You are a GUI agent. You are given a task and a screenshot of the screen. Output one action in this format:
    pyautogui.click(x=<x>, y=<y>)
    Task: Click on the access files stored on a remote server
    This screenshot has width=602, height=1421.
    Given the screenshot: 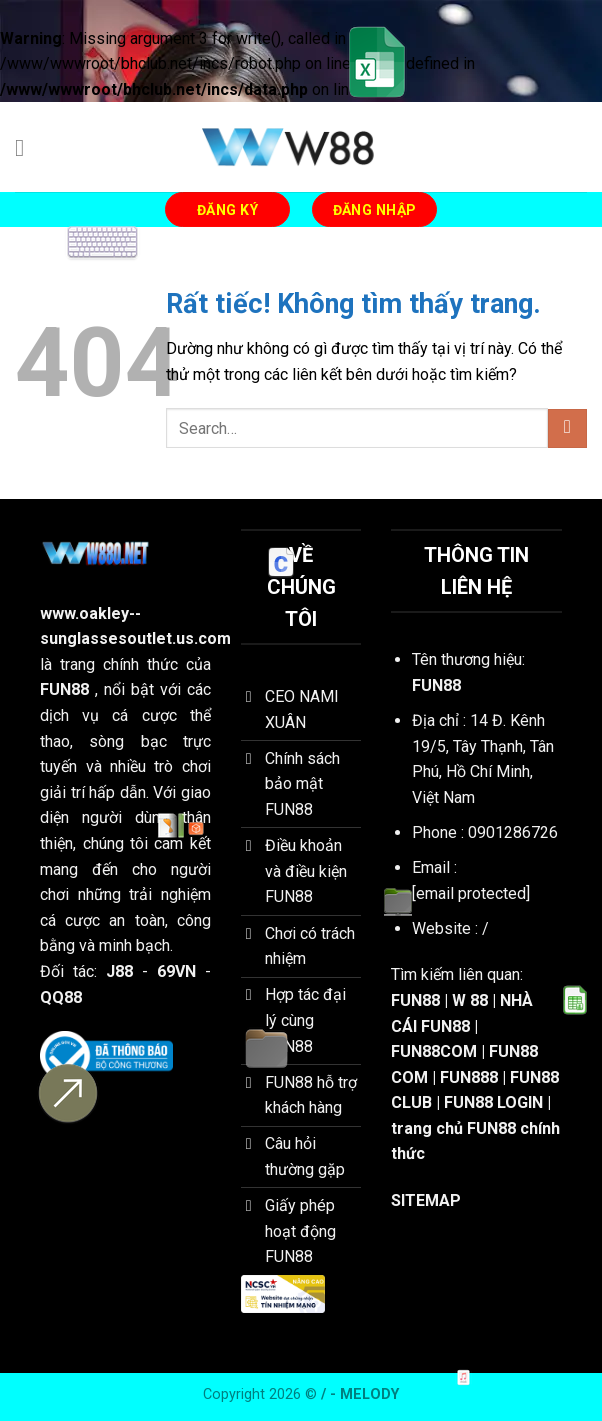 What is the action you would take?
    pyautogui.click(x=398, y=902)
    